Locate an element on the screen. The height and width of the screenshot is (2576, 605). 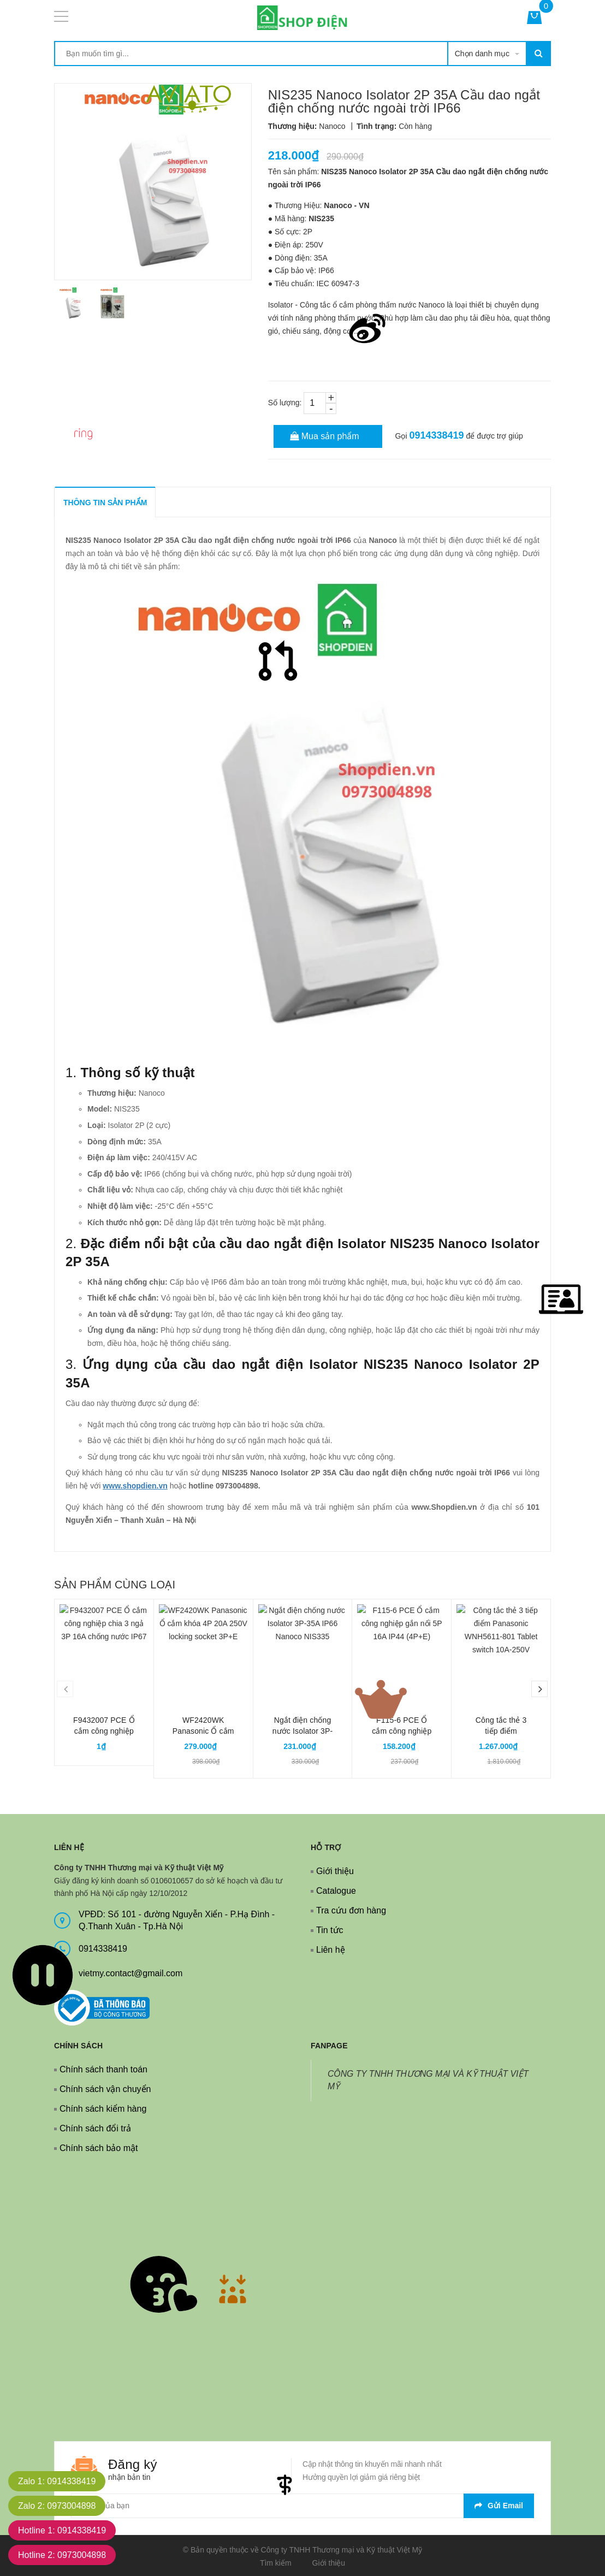
open the Ring smart home app is located at coordinates (83, 434).